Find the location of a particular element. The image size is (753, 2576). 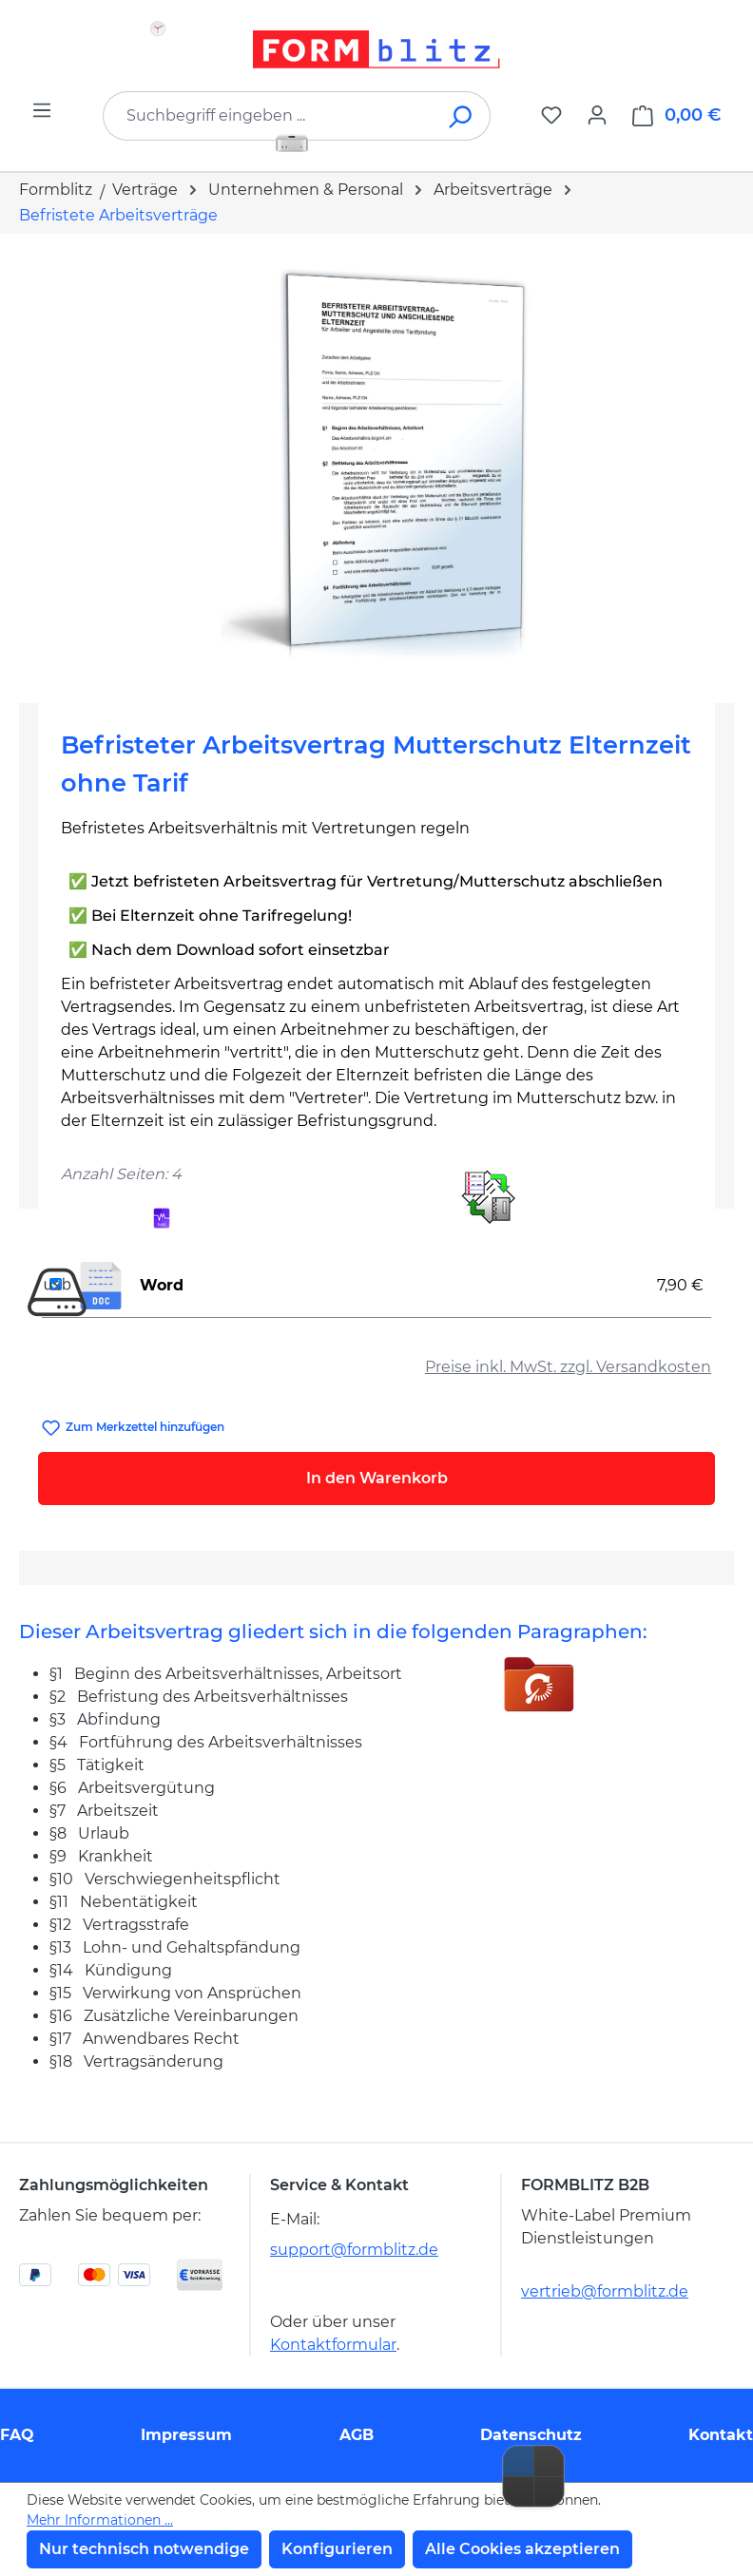

adjust parameter behavior settings is located at coordinates (602, 2032).